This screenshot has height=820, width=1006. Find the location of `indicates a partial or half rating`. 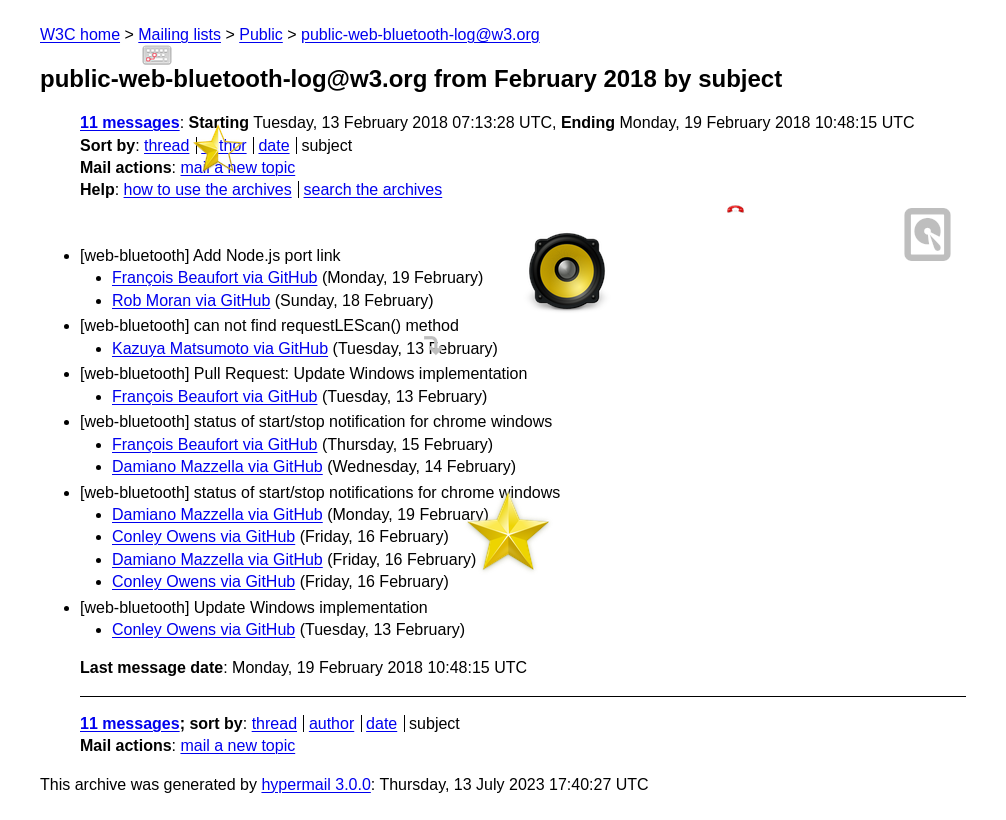

indicates a partial or half rating is located at coordinates (218, 150).